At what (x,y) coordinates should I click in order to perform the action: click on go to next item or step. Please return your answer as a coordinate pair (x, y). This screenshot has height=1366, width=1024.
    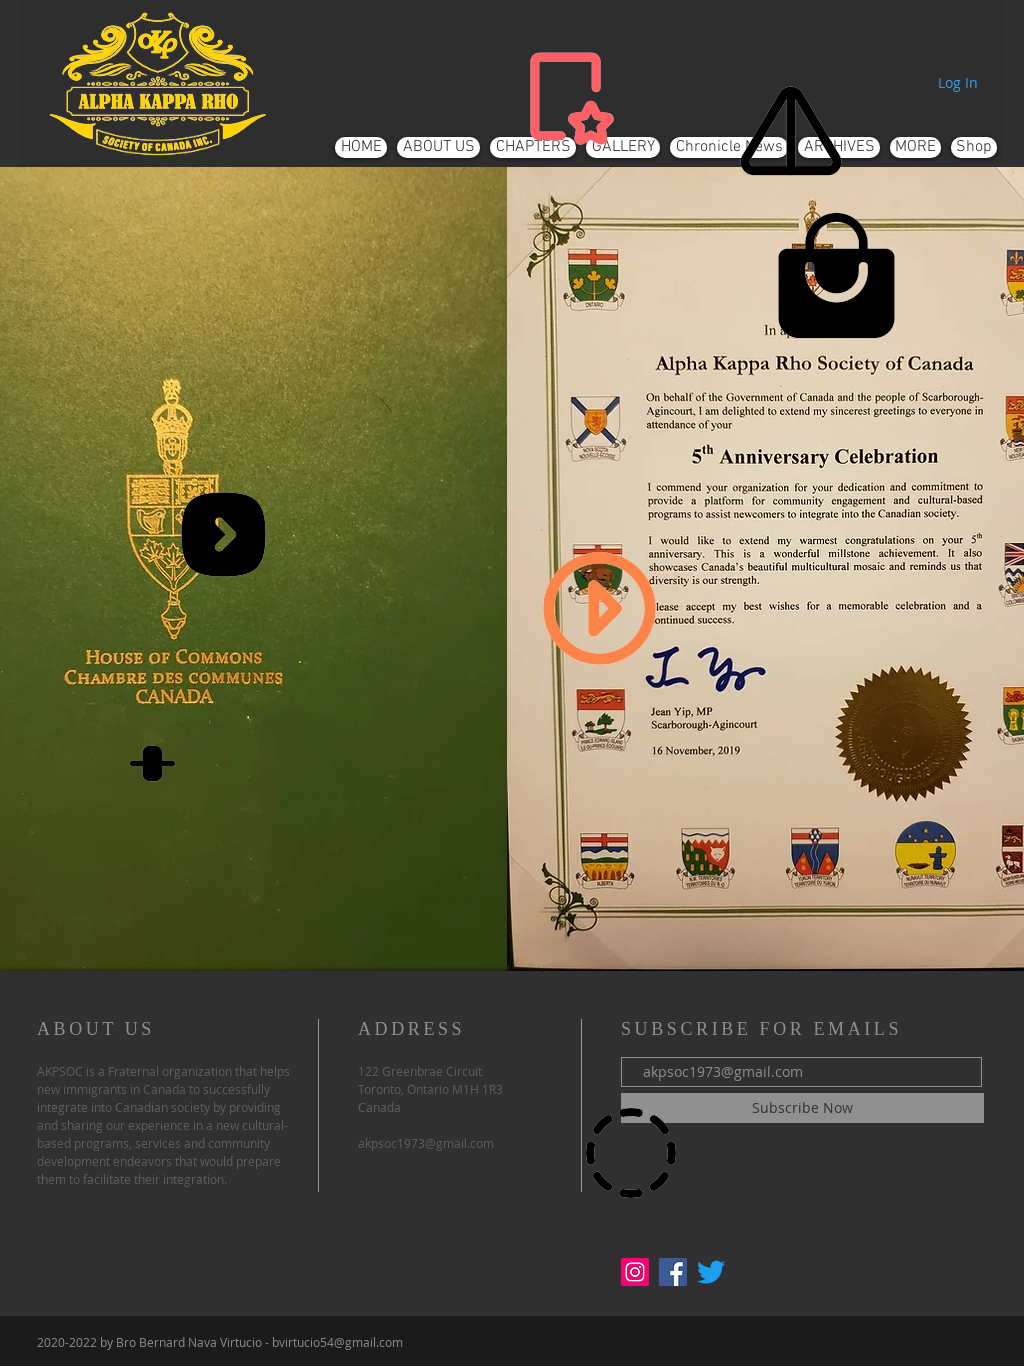
    Looking at the image, I should click on (223, 534).